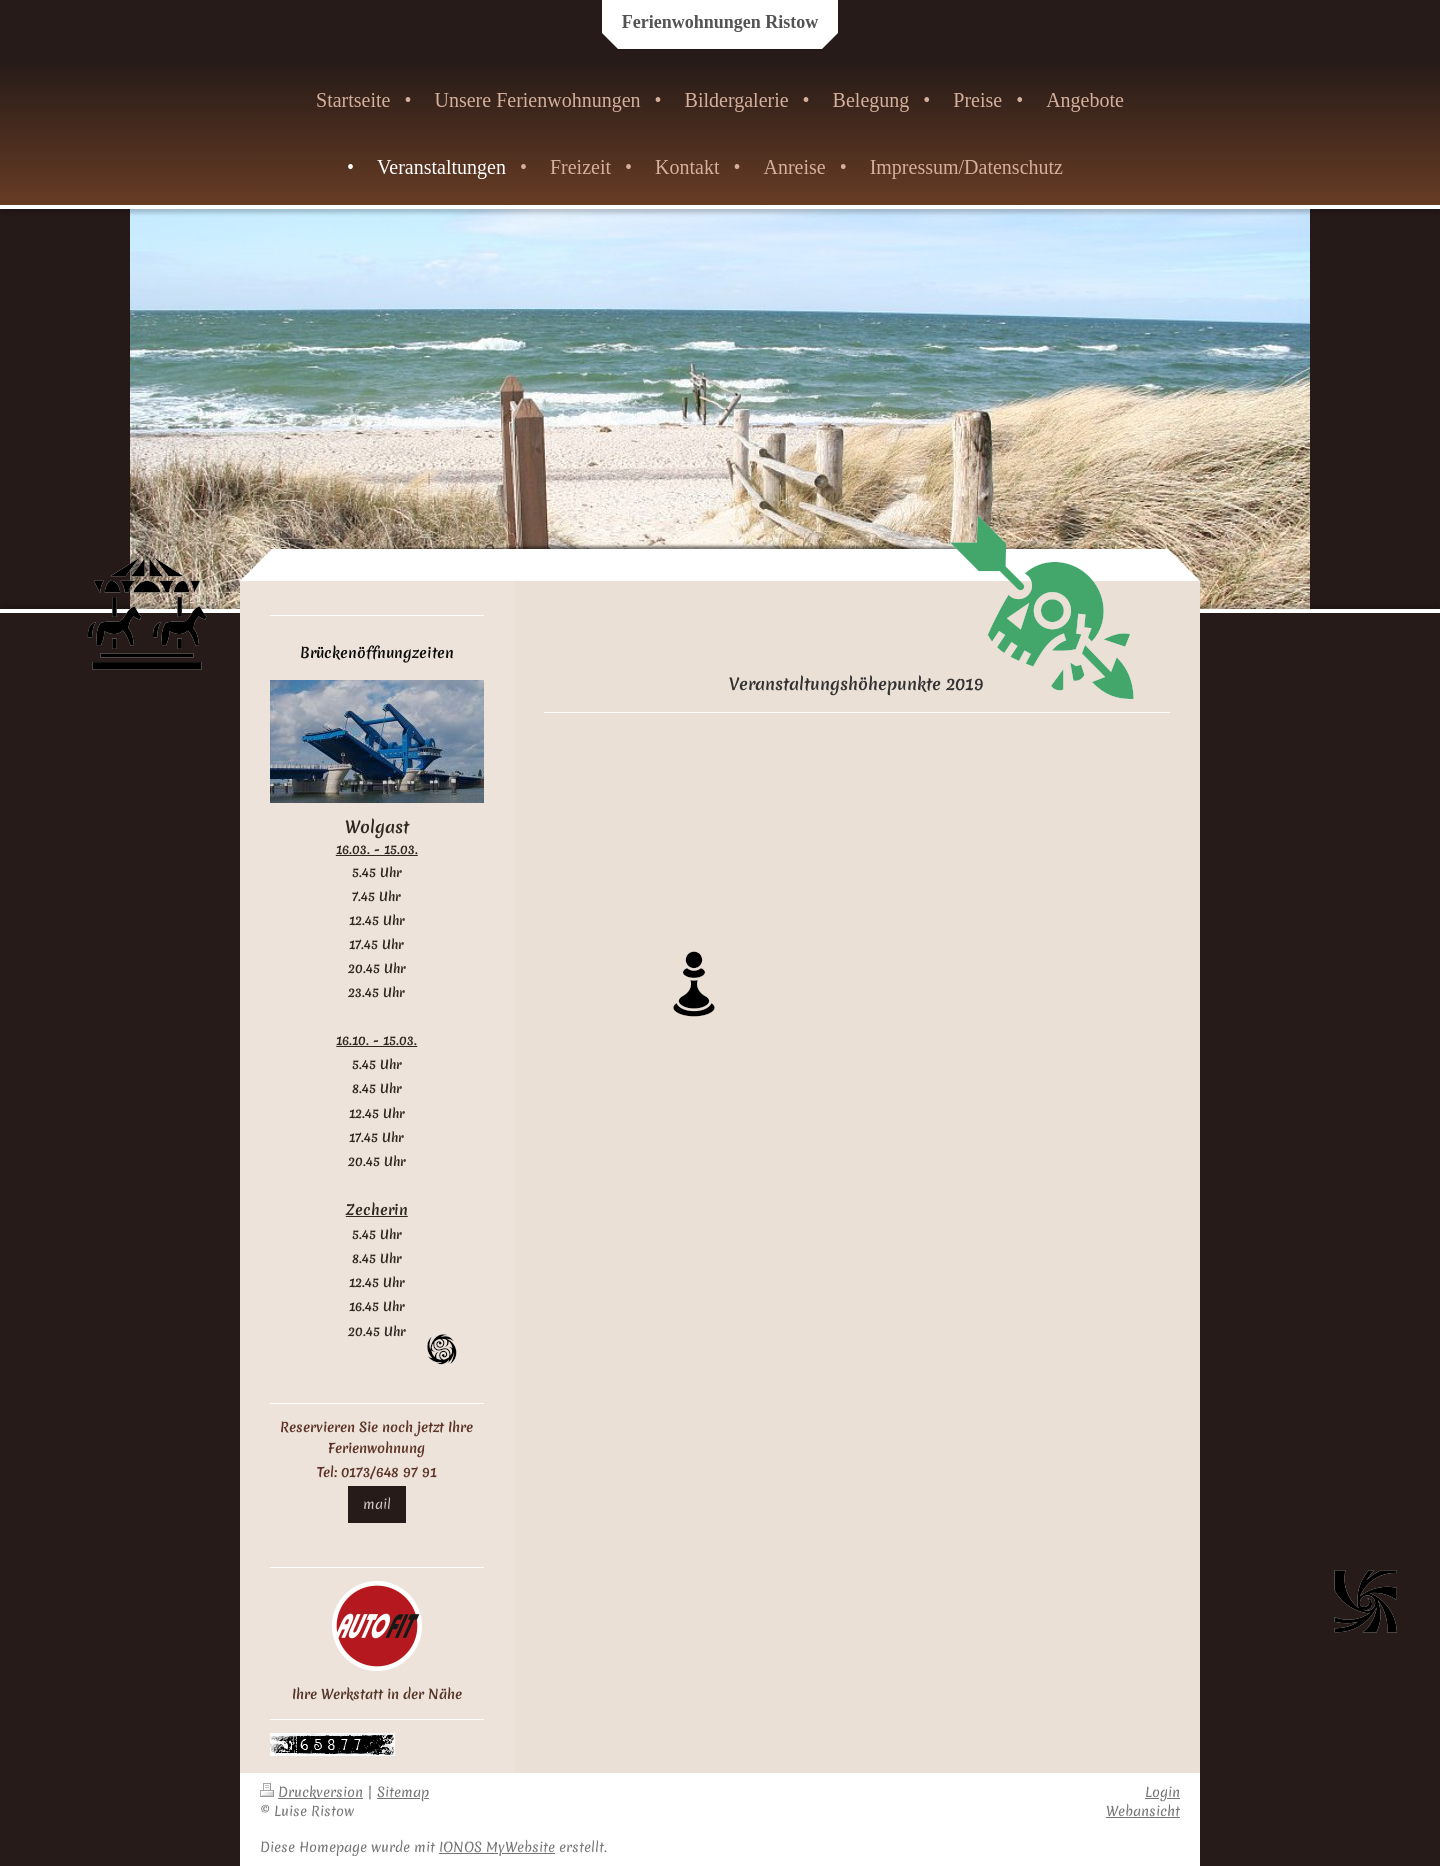  I want to click on activate vortex or whirlpool ability, so click(1365, 1601).